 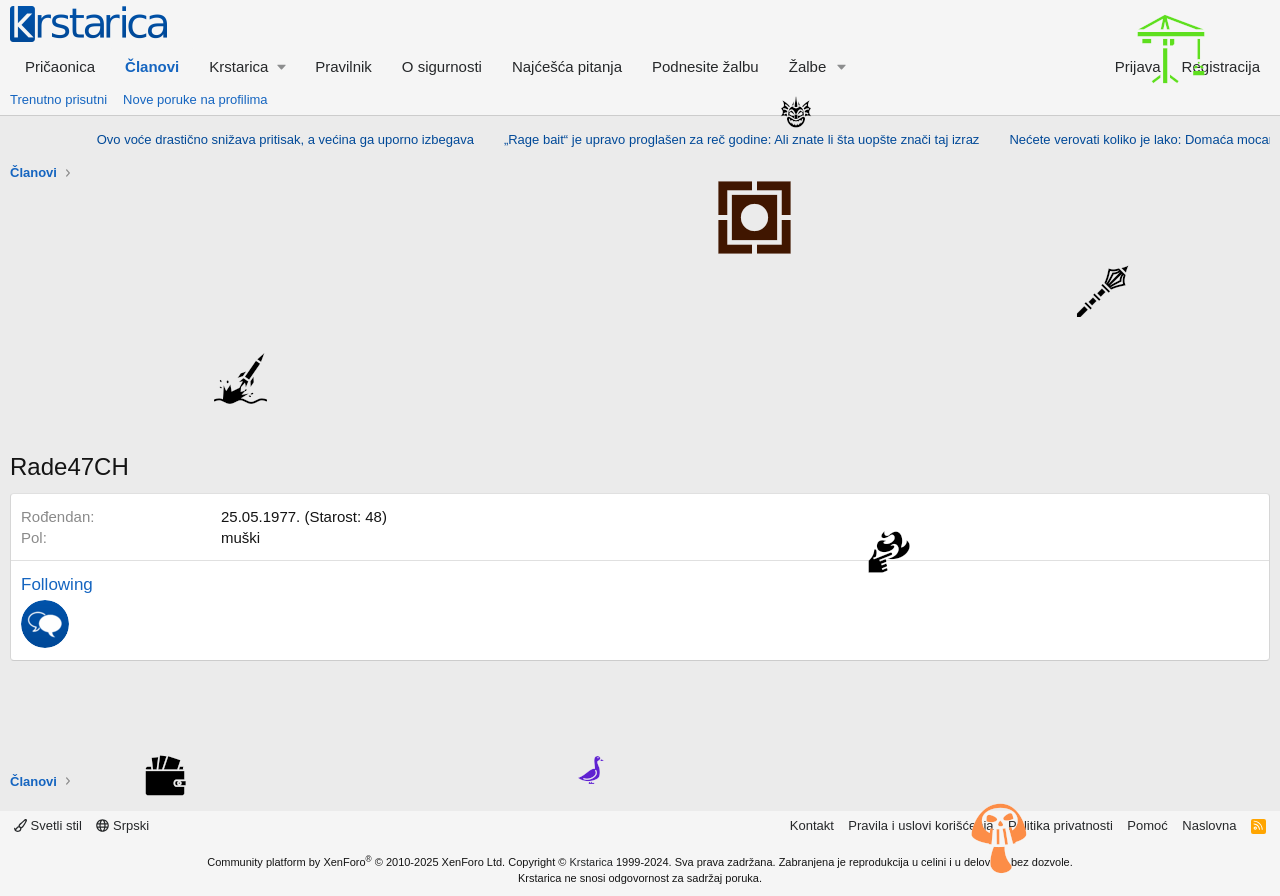 What do you see at coordinates (998, 838) in the screenshot?
I see `deadly or poisonous mushroom indicator` at bounding box center [998, 838].